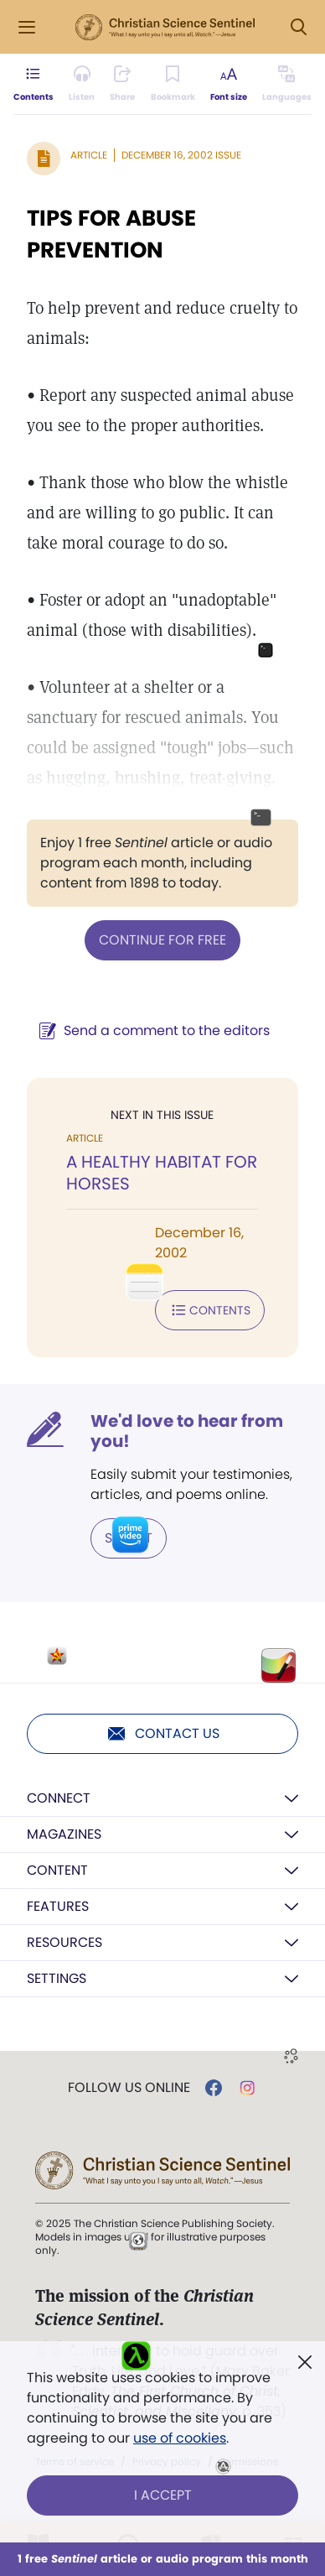 This screenshot has width=325, height=2576. What do you see at coordinates (130, 1534) in the screenshot?
I see `open Amazon Prime Video app` at bounding box center [130, 1534].